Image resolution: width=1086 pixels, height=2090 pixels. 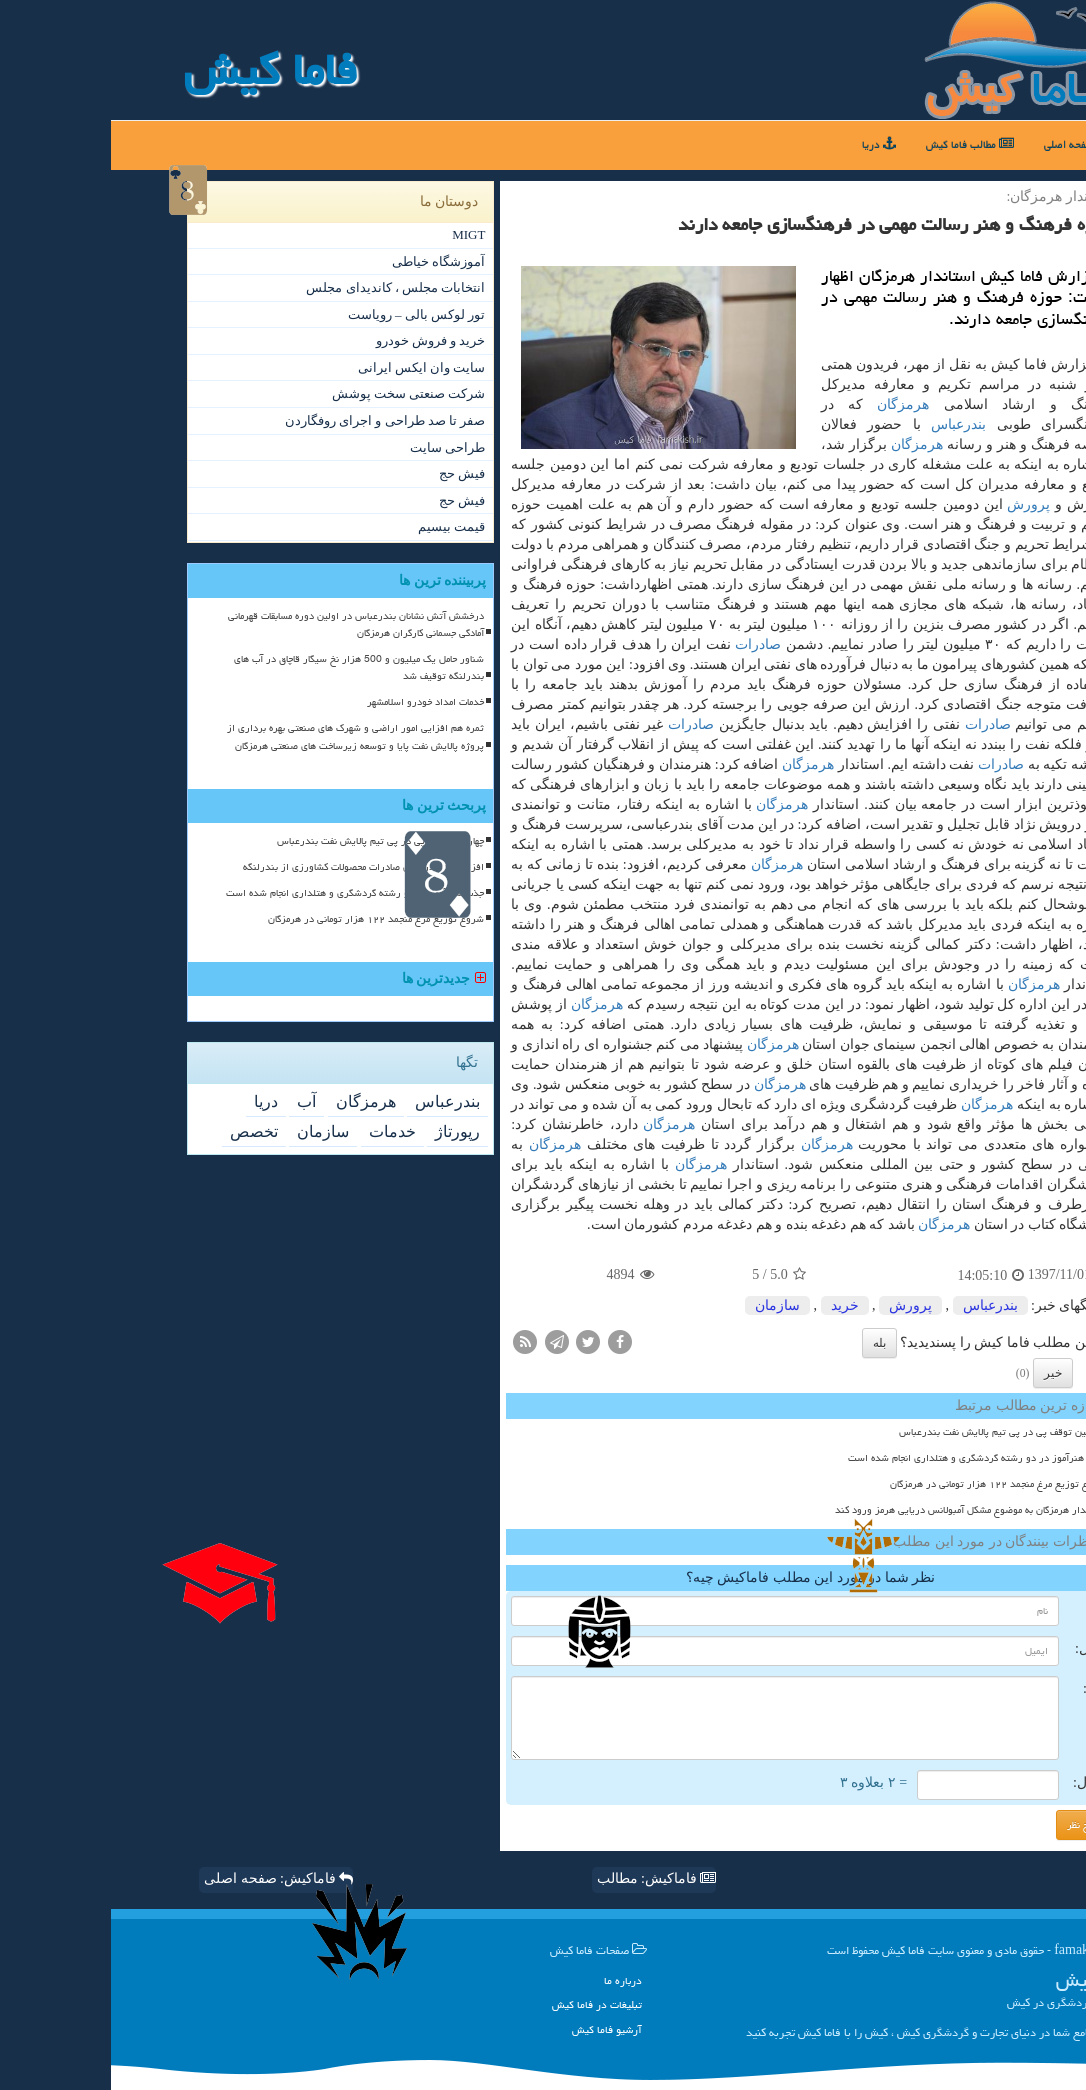 I want to click on eight of clubs playing card, so click(x=188, y=190).